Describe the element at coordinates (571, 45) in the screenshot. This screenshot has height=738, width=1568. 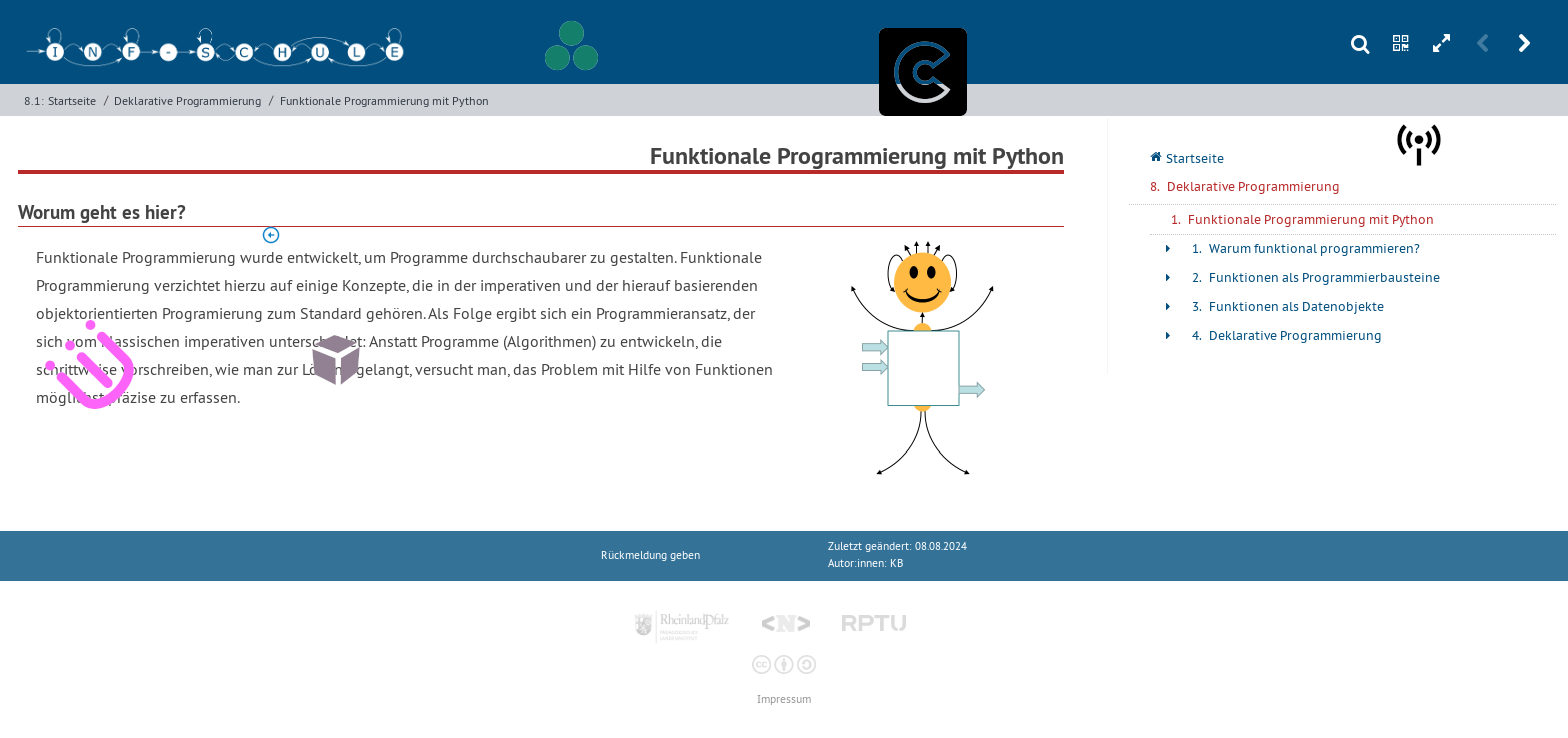
I see `julia programming language logo` at that location.